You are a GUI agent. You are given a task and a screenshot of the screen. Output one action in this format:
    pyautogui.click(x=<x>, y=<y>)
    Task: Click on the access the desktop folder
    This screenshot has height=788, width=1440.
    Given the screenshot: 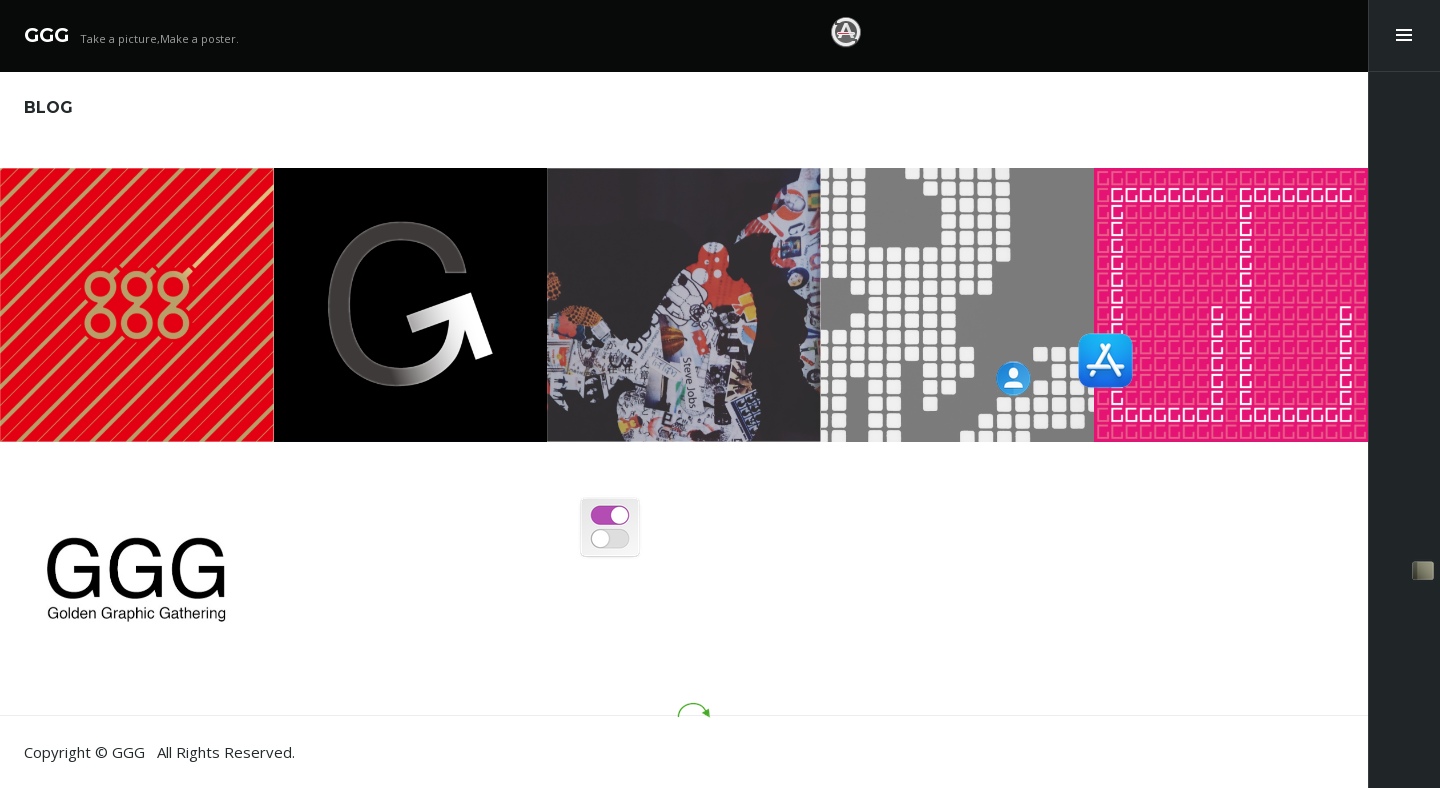 What is the action you would take?
    pyautogui.click(x=1423, y=570)
    